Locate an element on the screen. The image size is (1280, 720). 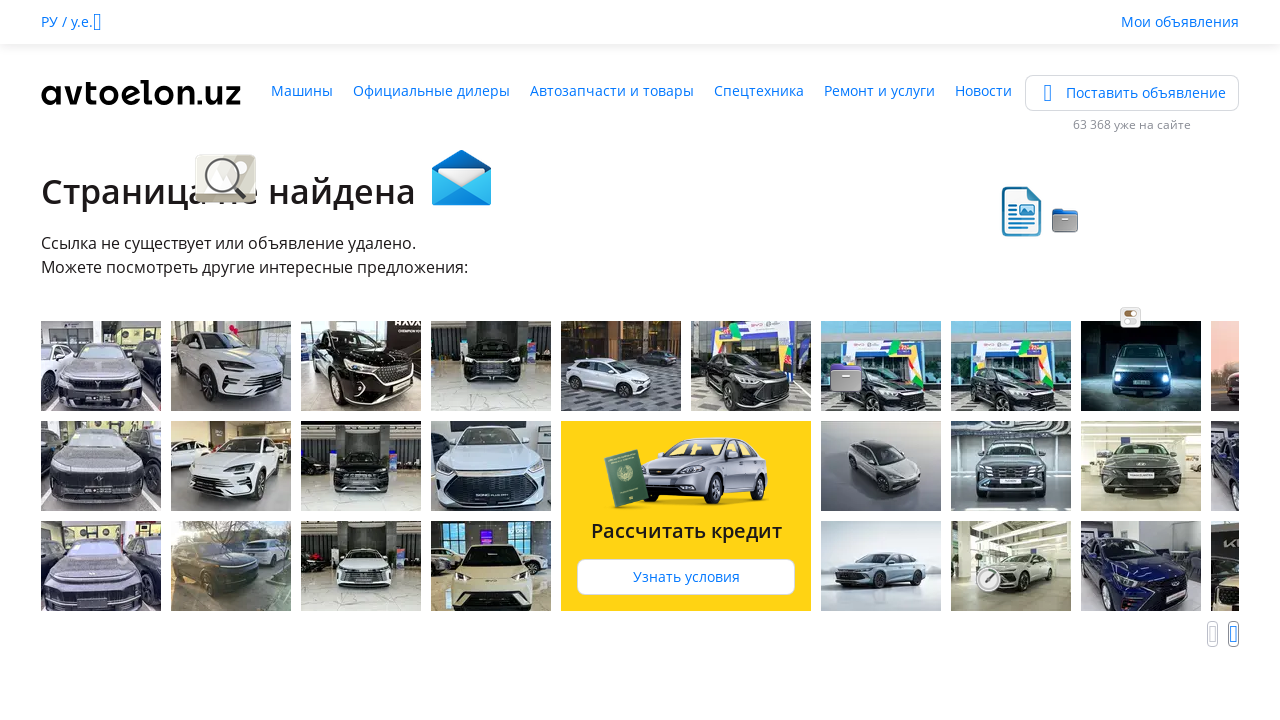
open eye of mate image viewer application is located at coordinates (225, 178).